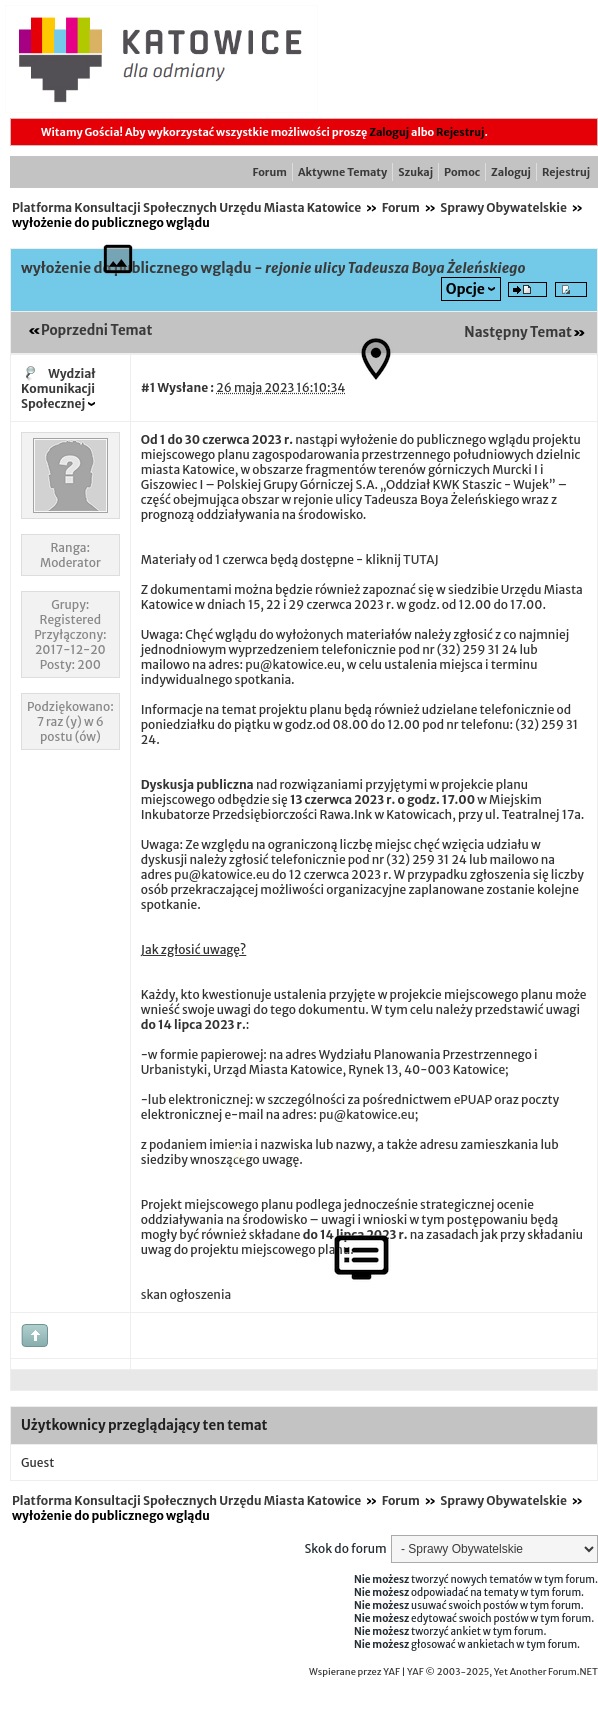 This screenshot has height=1718, width=598. Describe the element at coordinates (239, 1154) in the screenshot. I see `view user profile` at that location.